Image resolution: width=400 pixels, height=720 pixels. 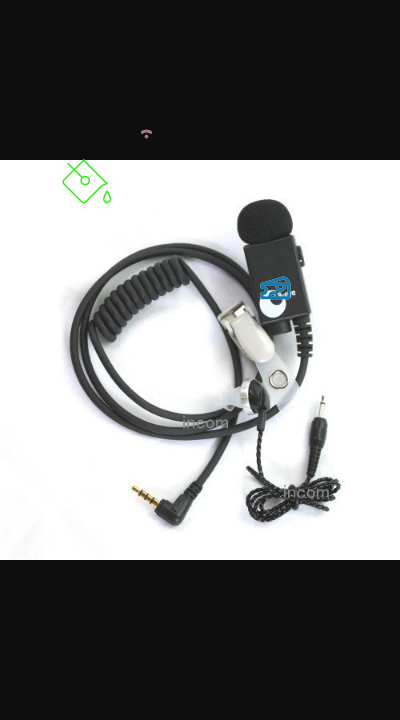 I want to click on indicates dairy or cheese product category, so click(x=275, y=289).